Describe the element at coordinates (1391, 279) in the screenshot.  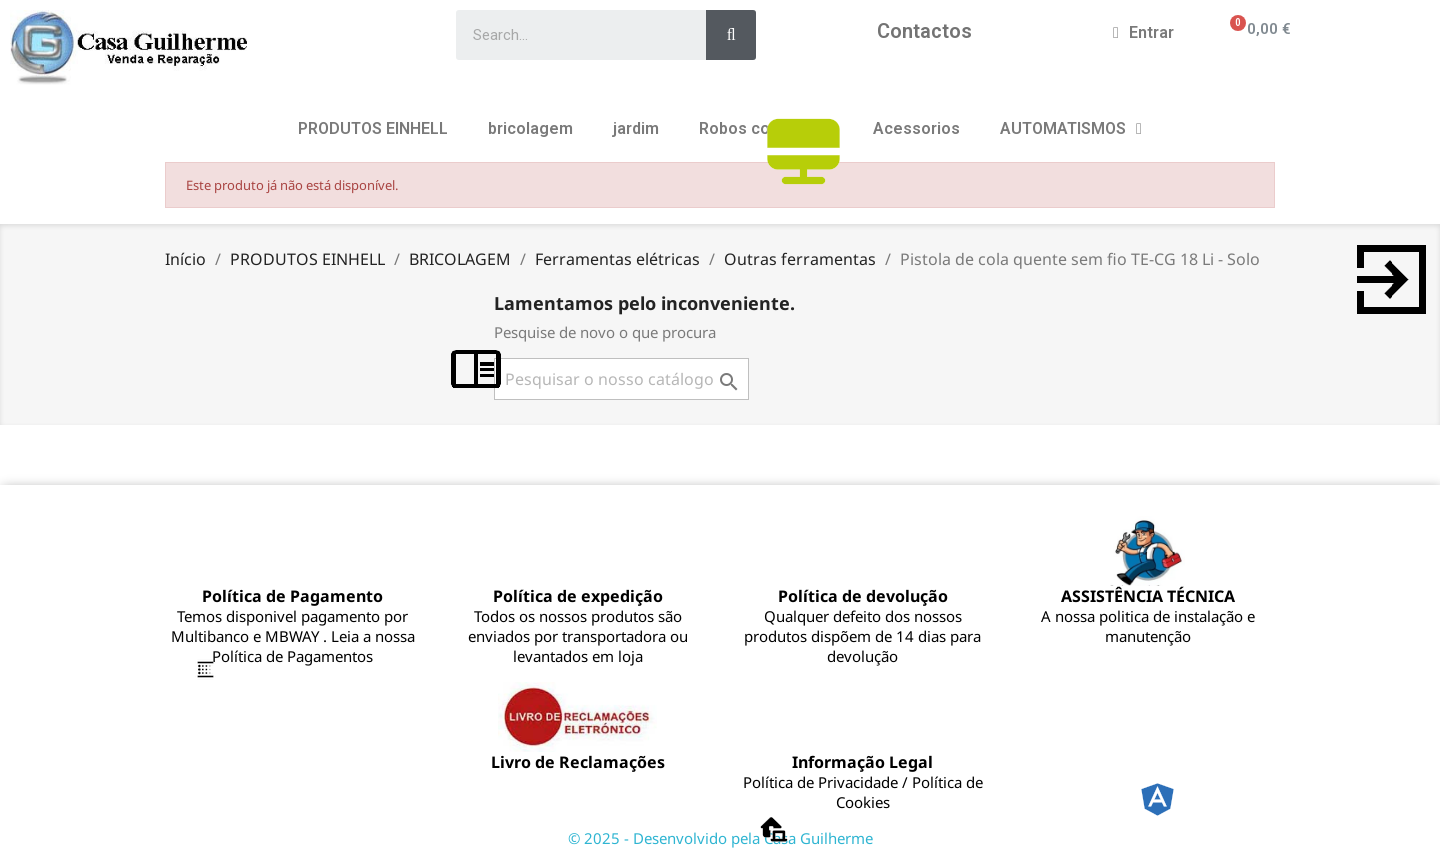
I see `log out of the current account` at that location.